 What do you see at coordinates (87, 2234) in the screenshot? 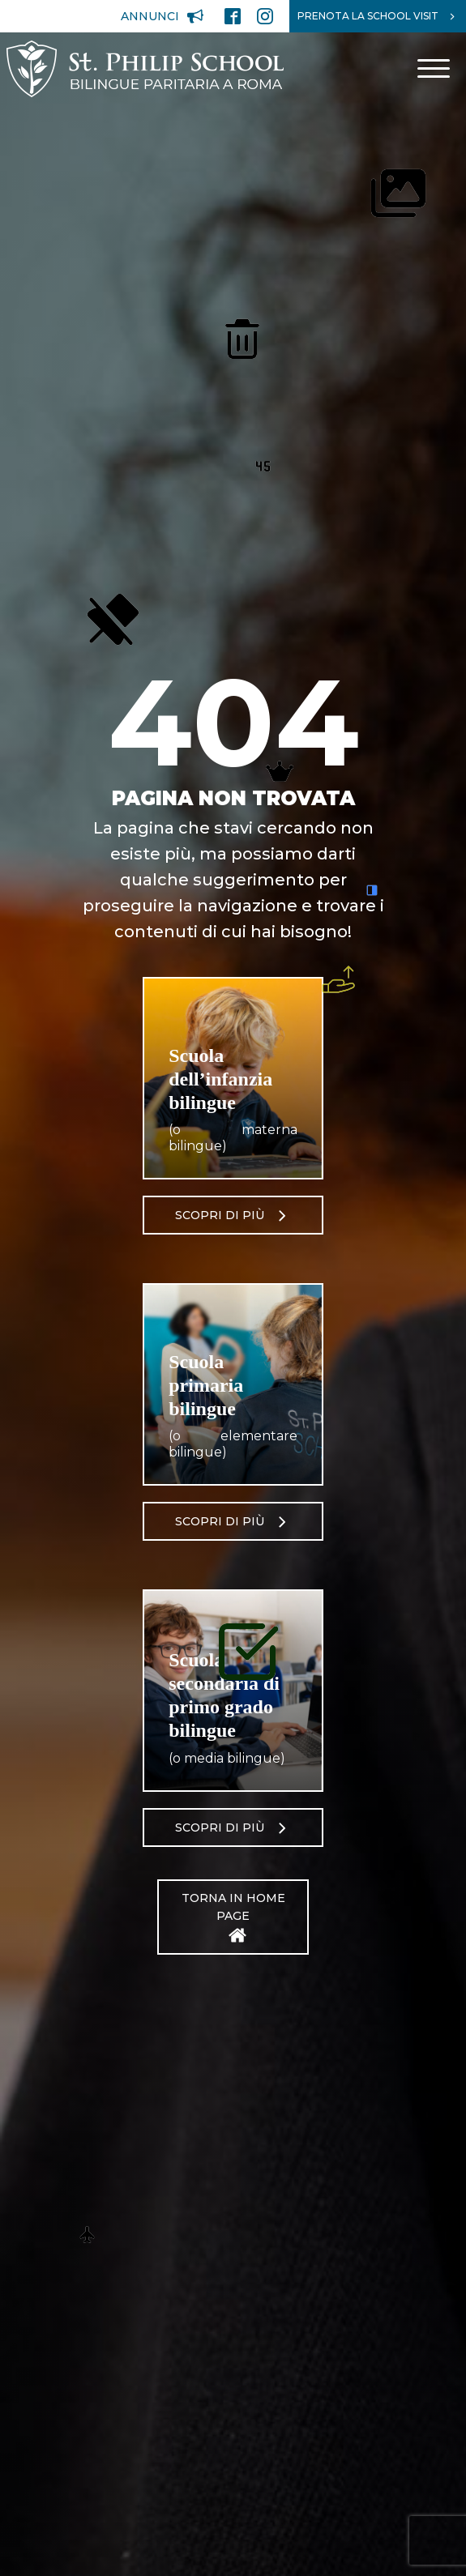
I see `book or search for flights` at bounding box center [87, 2234].